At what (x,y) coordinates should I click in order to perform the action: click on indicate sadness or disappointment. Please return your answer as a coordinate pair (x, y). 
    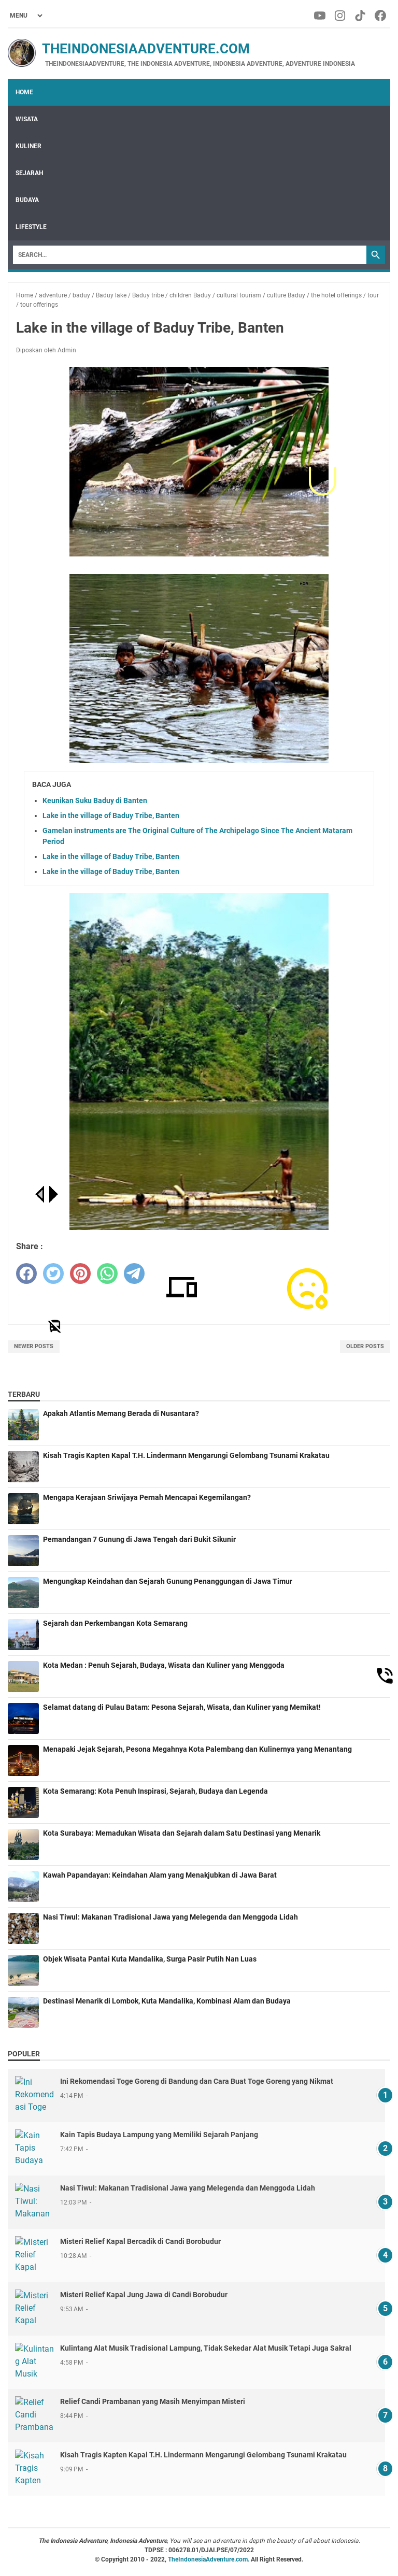
    Looking at the image, I should click on (307, 1289).